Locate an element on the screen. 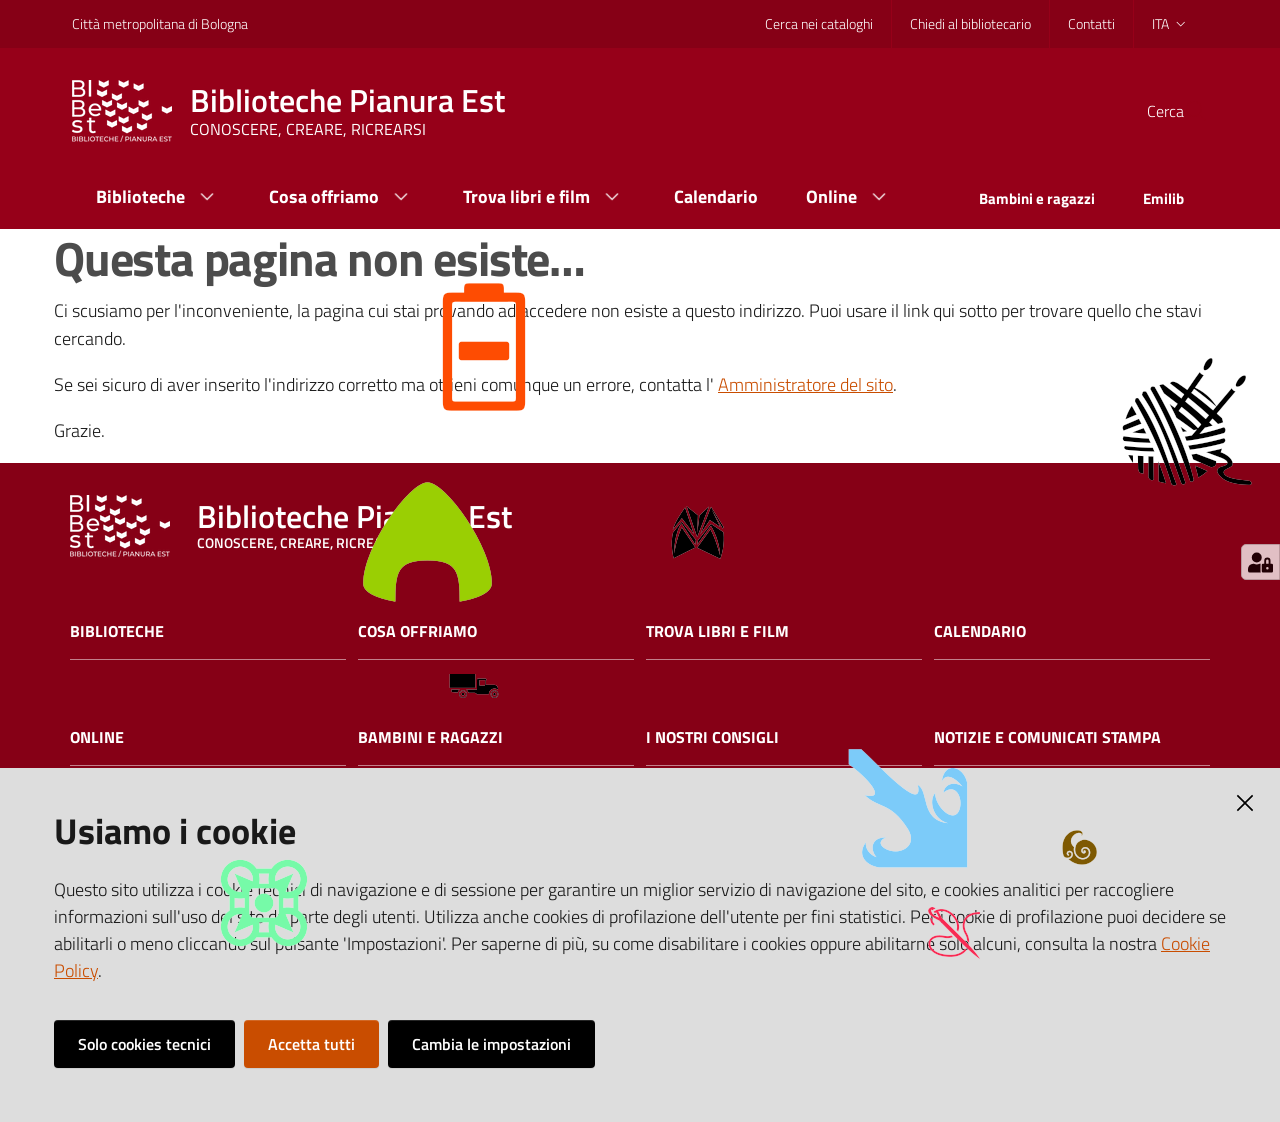  reduce battery usage or power consumption is located at coordinates (484, 347).